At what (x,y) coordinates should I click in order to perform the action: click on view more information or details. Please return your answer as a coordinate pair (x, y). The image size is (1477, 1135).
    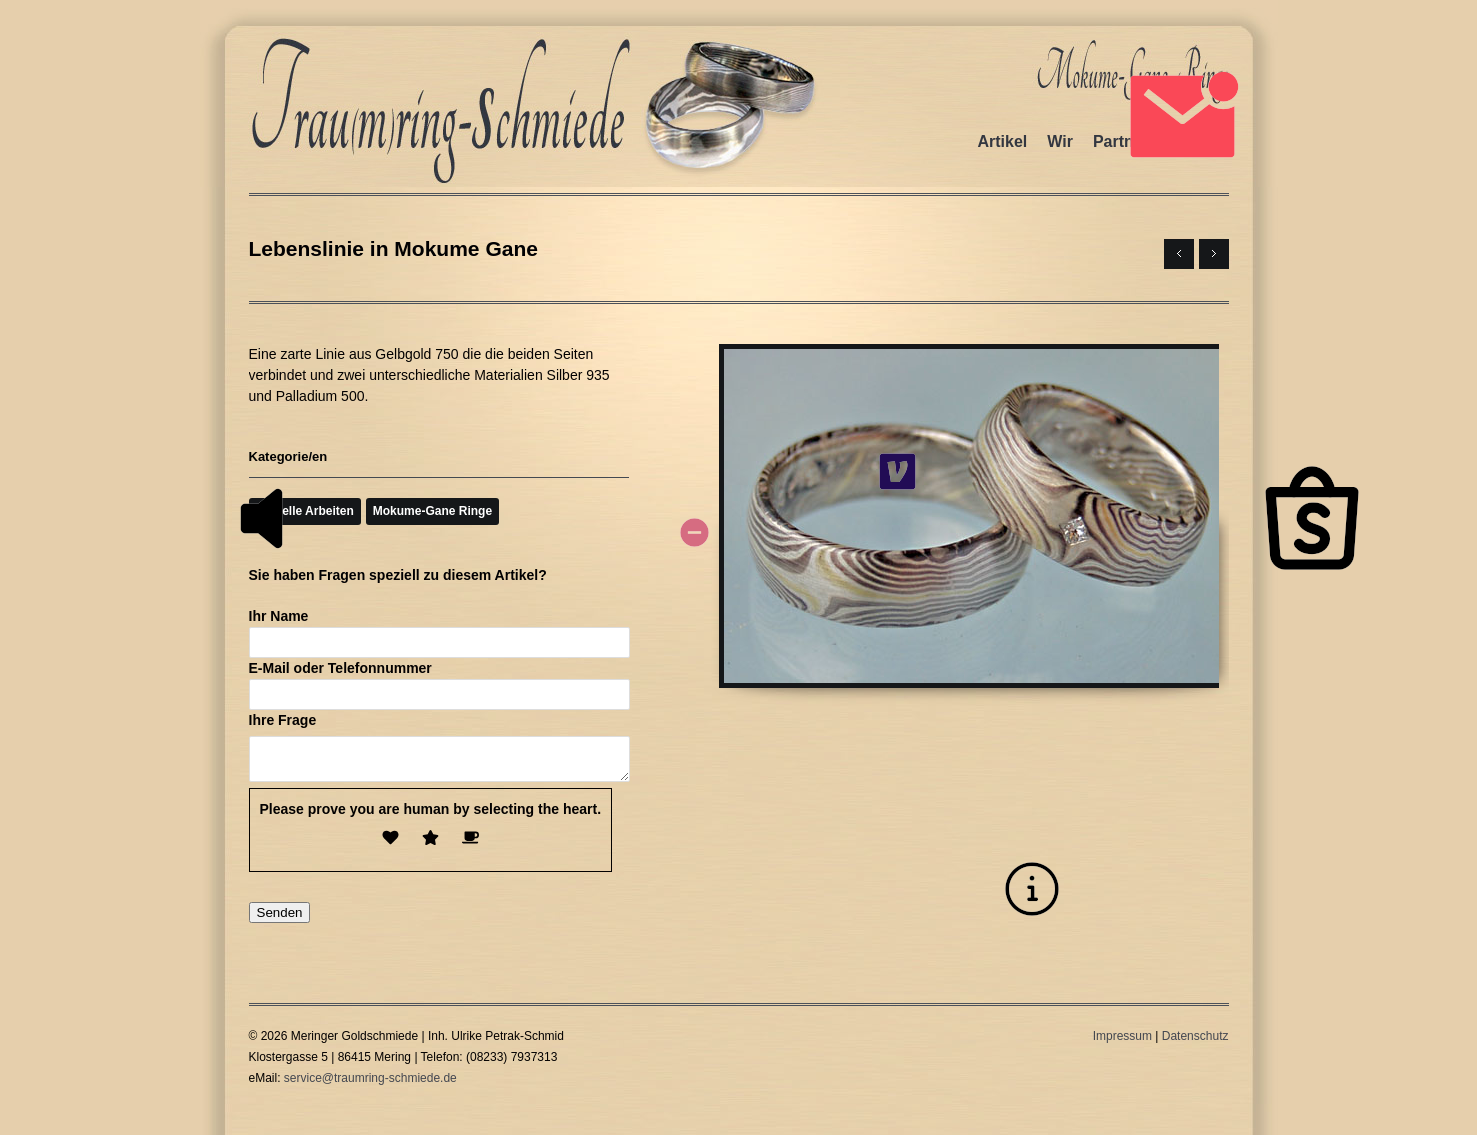
    Looking at the image, I should click on (1032, 889).